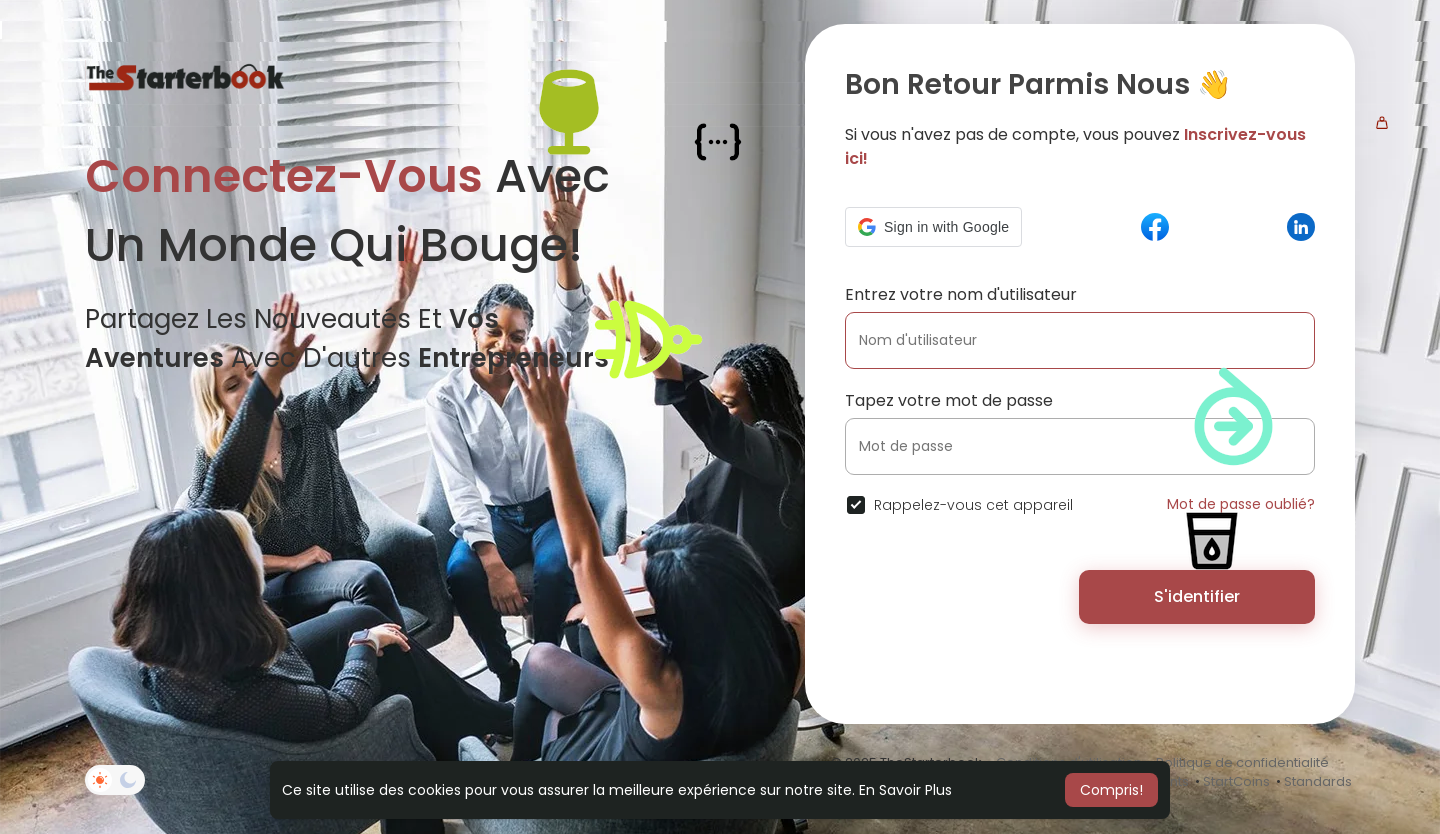  Describe the element at coordinates (569, 112) in the screenshot. I see `view drink or beverage options` at that location.